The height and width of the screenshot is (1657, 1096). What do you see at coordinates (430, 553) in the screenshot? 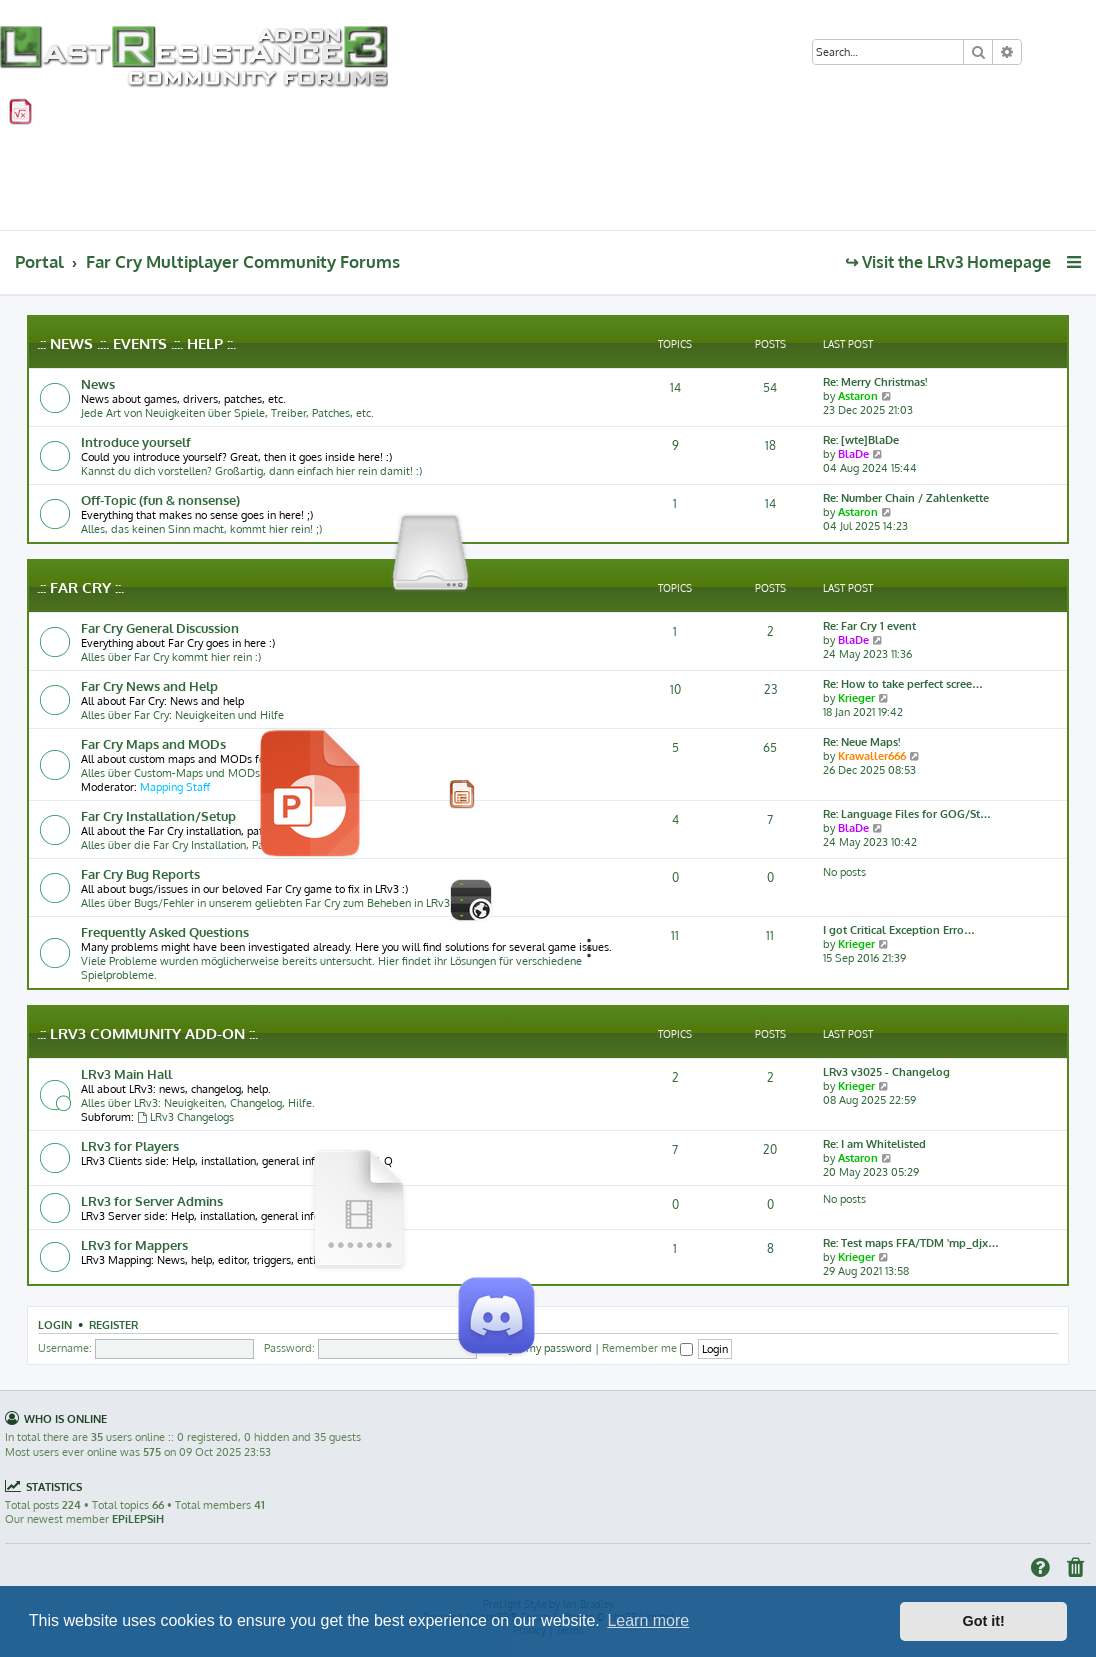
I see `access scanner device settings` at bounding box center [430, 553].